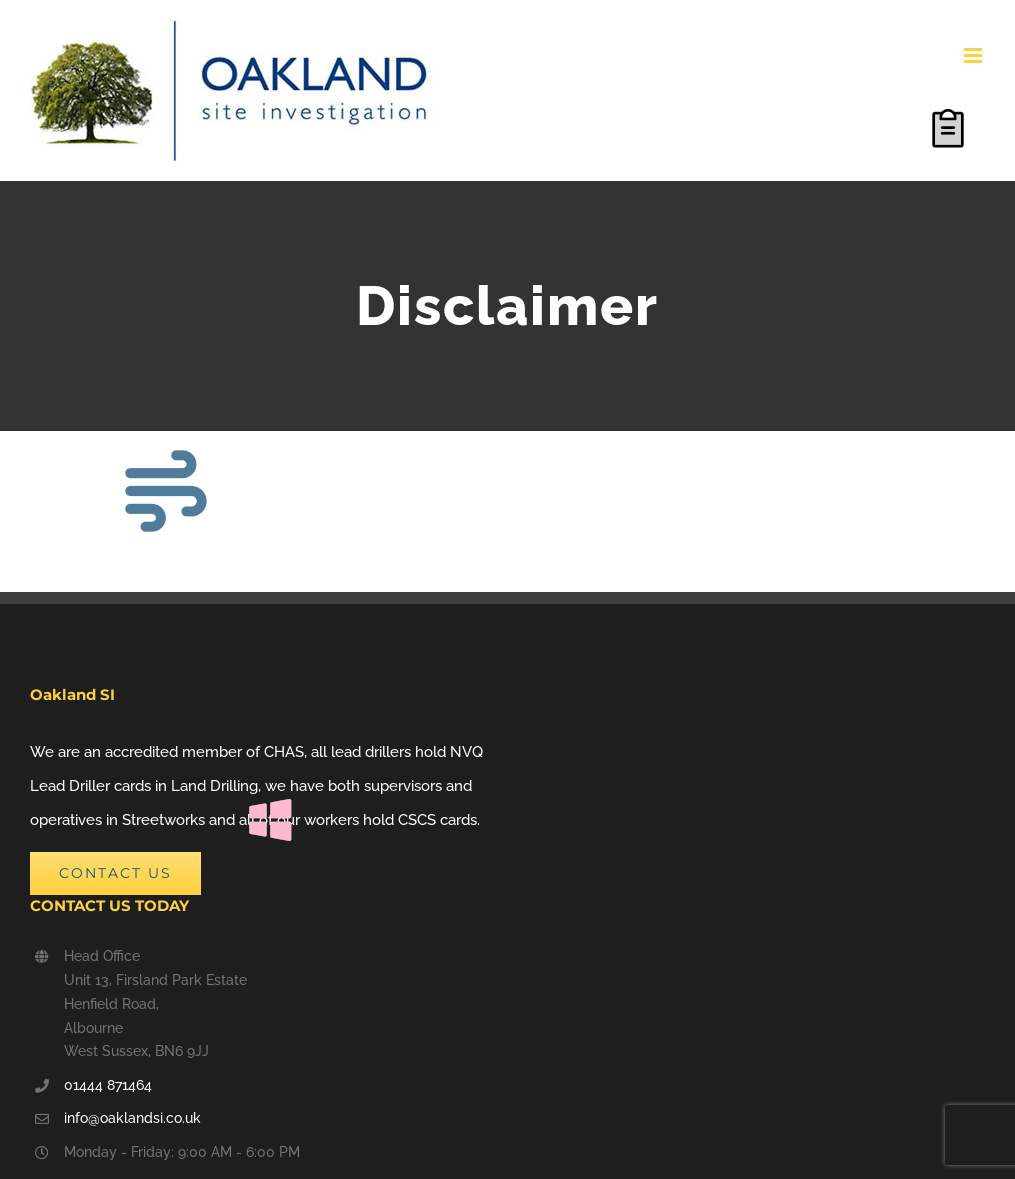  What do you see at coordinates (272, 820) in the screenshot?
I see `open the Windows start menu` at bounding box center [272, 820].